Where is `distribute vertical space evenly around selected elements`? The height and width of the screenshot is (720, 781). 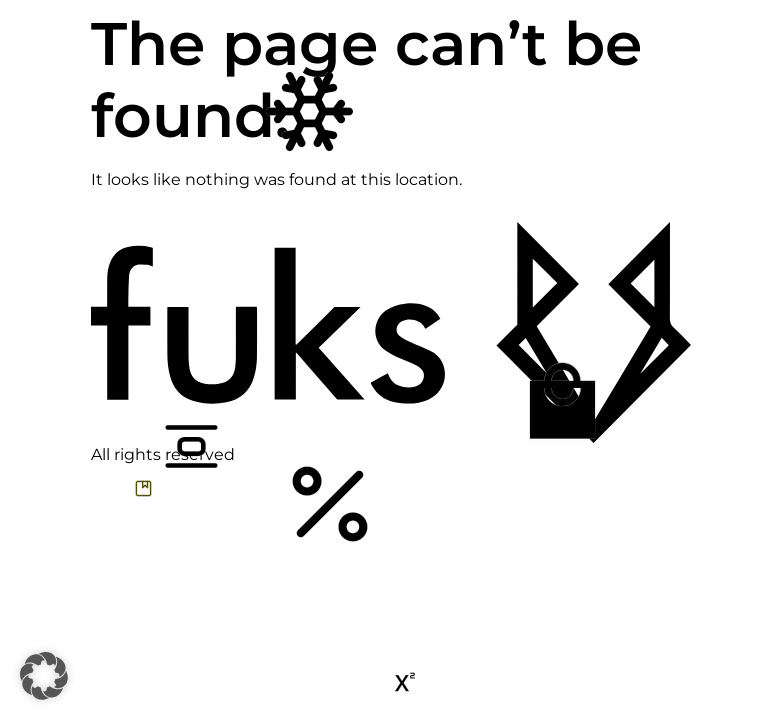
distribute vertical space evenly around selected elements is located at coordinates (191, 446).